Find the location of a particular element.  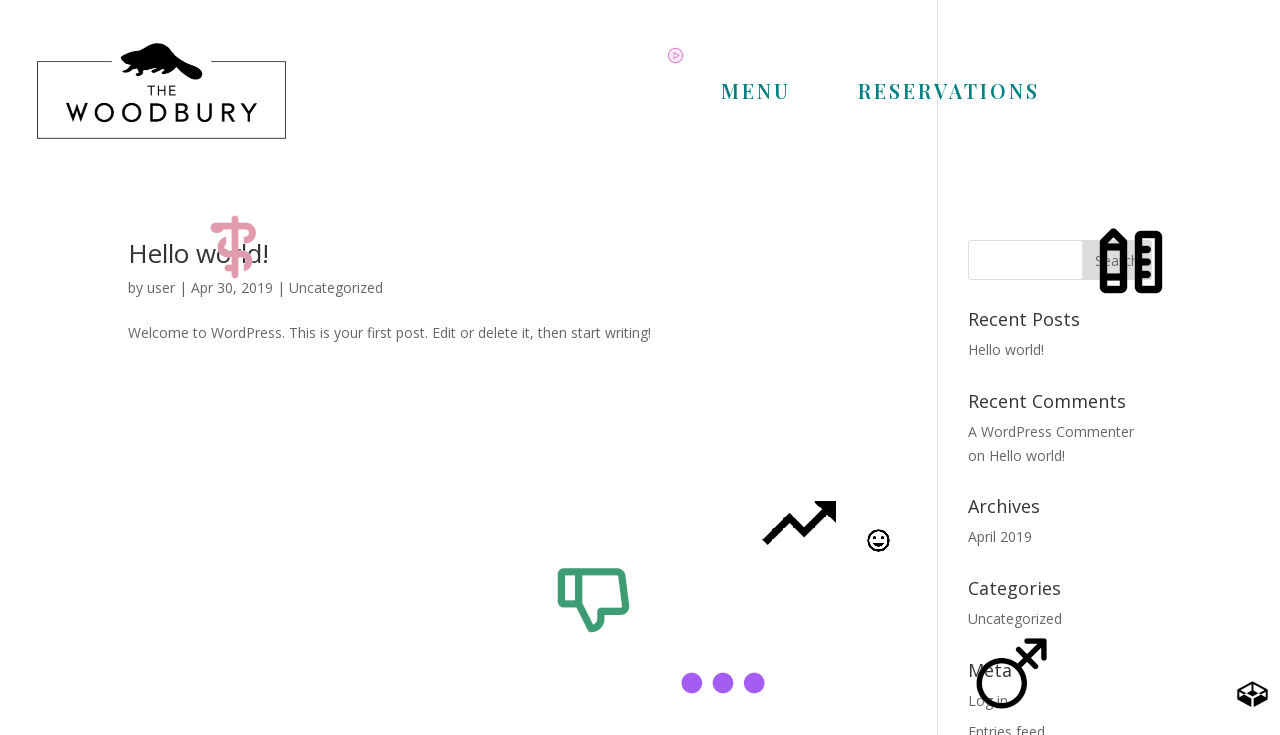

access more options or actions is located at coordinates (723, 683).